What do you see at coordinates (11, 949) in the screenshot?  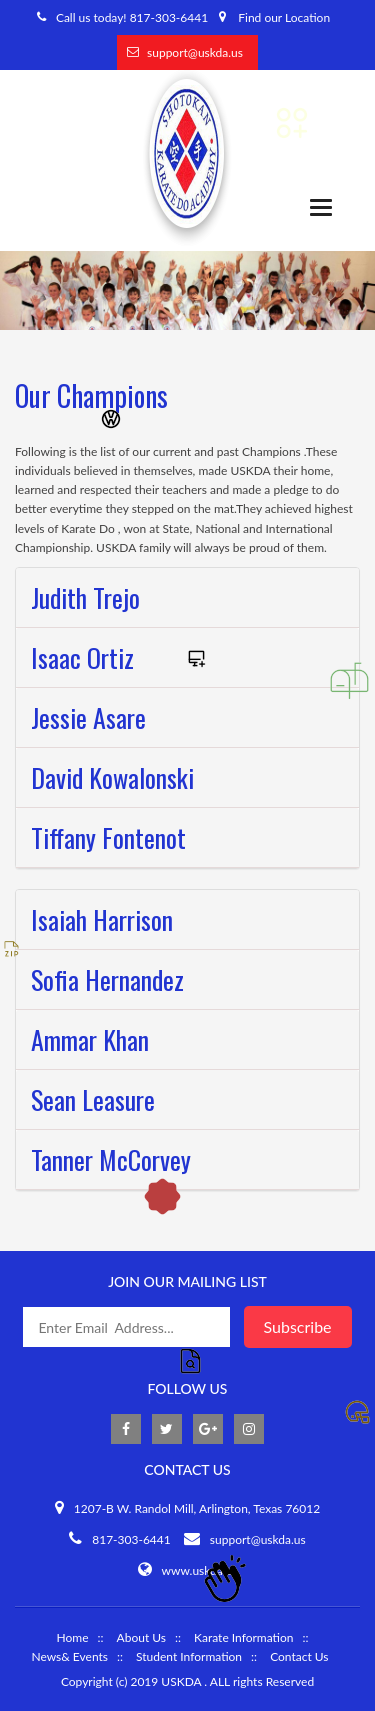 I see `compressed file or archive` at bounding box center [11, 949].